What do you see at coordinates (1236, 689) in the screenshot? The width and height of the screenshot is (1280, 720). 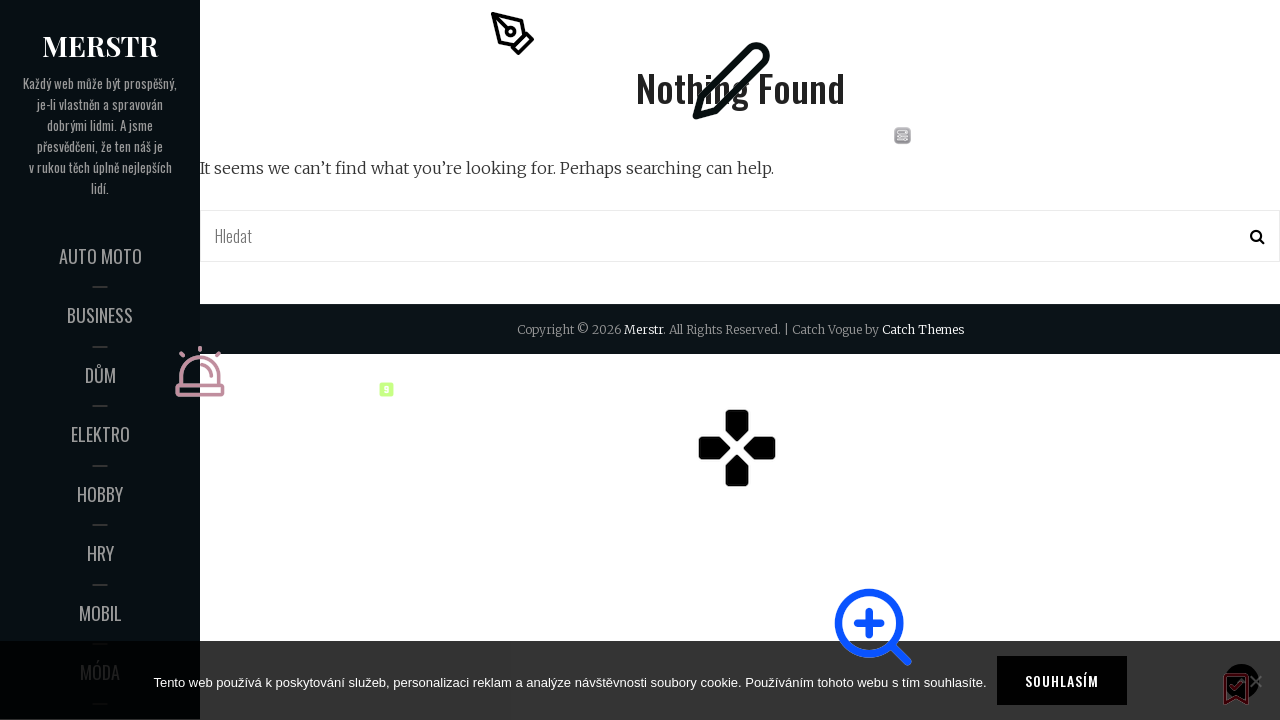 I see `item successfully bookmarked` at bounding box center [1236, 689].